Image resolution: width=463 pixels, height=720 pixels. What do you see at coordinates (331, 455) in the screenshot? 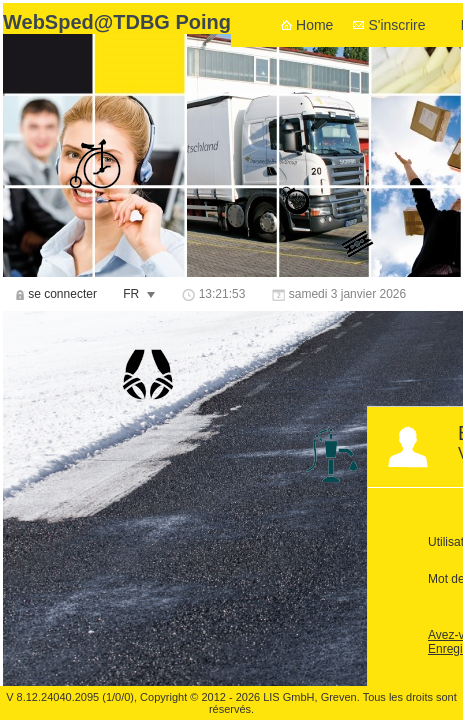
I see `manual water pump tool or equipment` at bounding box center [331, 455].